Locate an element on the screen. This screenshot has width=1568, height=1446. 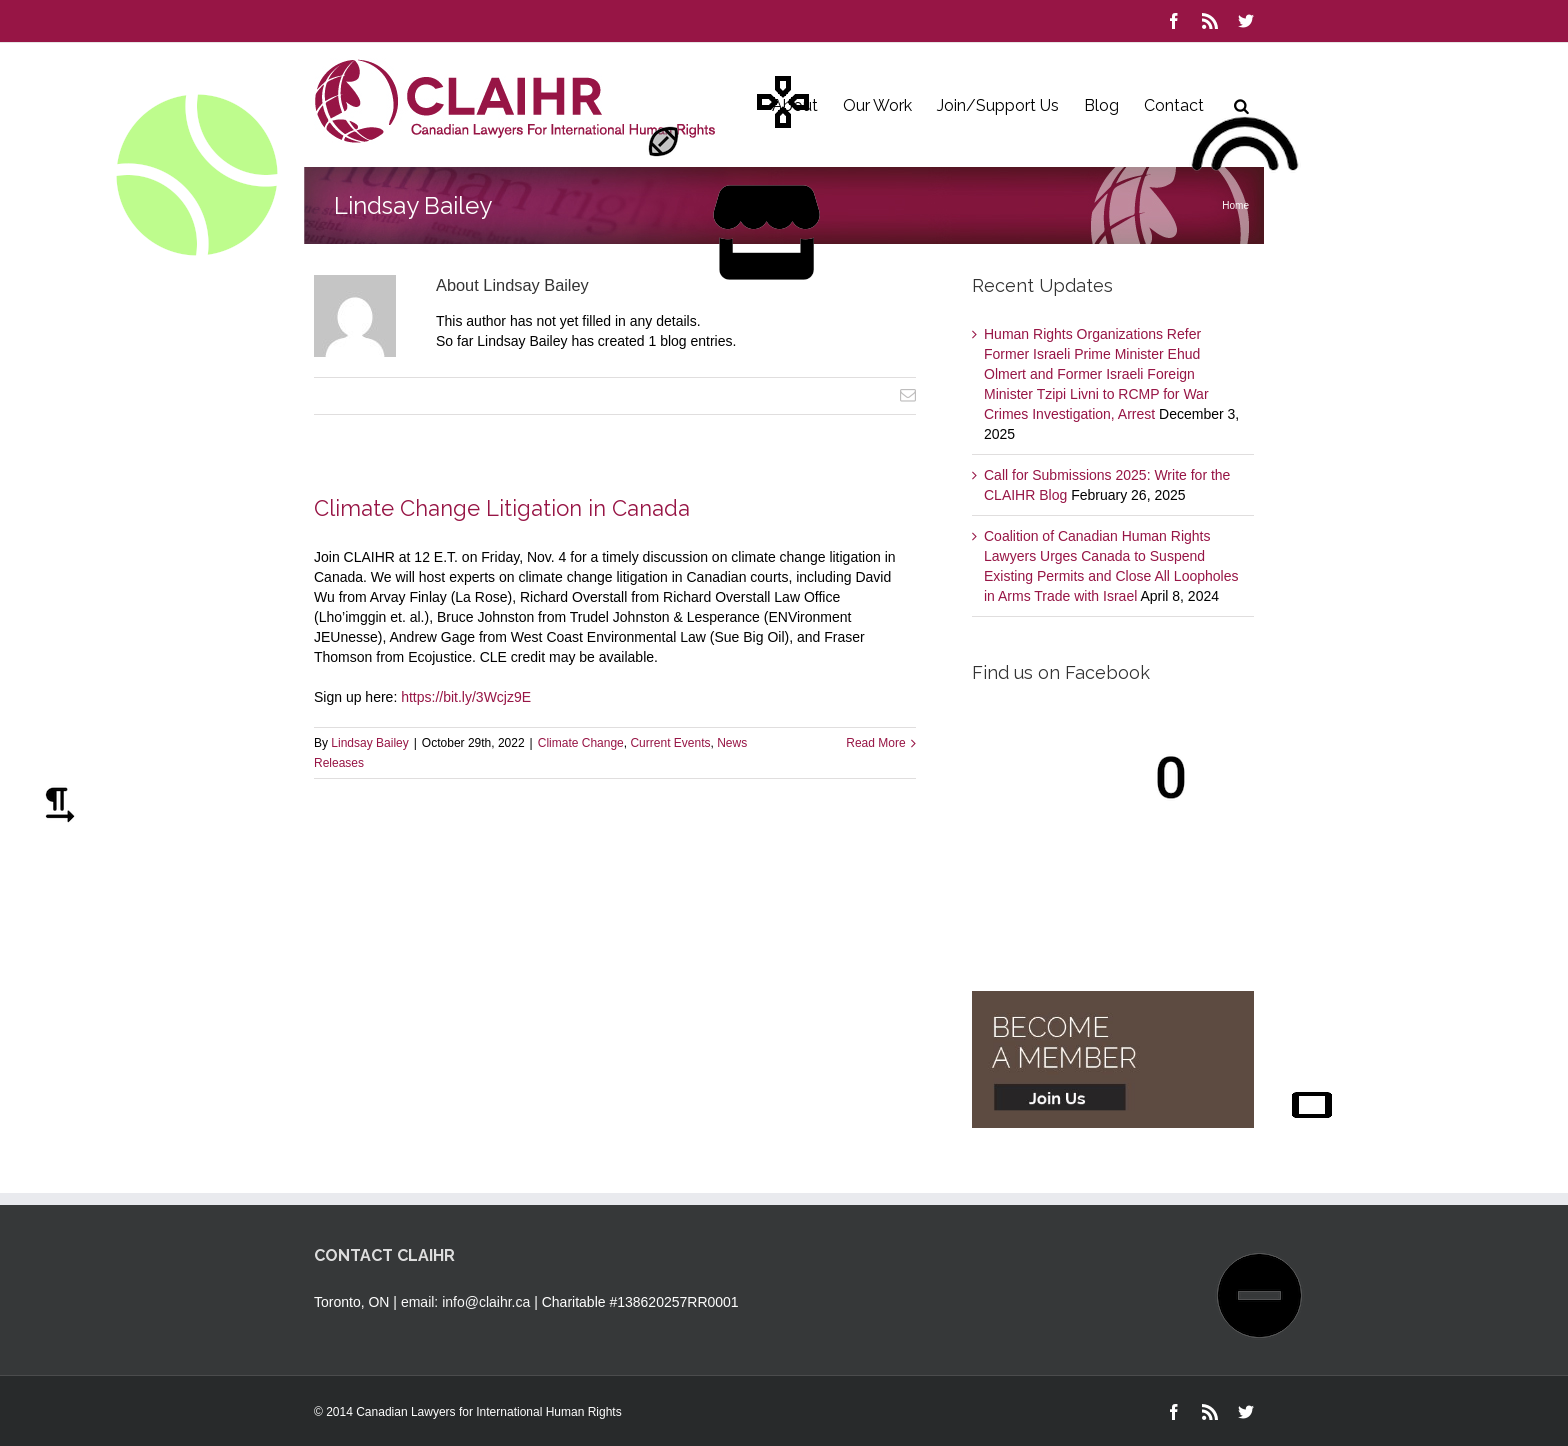
remove an item from a list is located at coordinates (1259, 1295).